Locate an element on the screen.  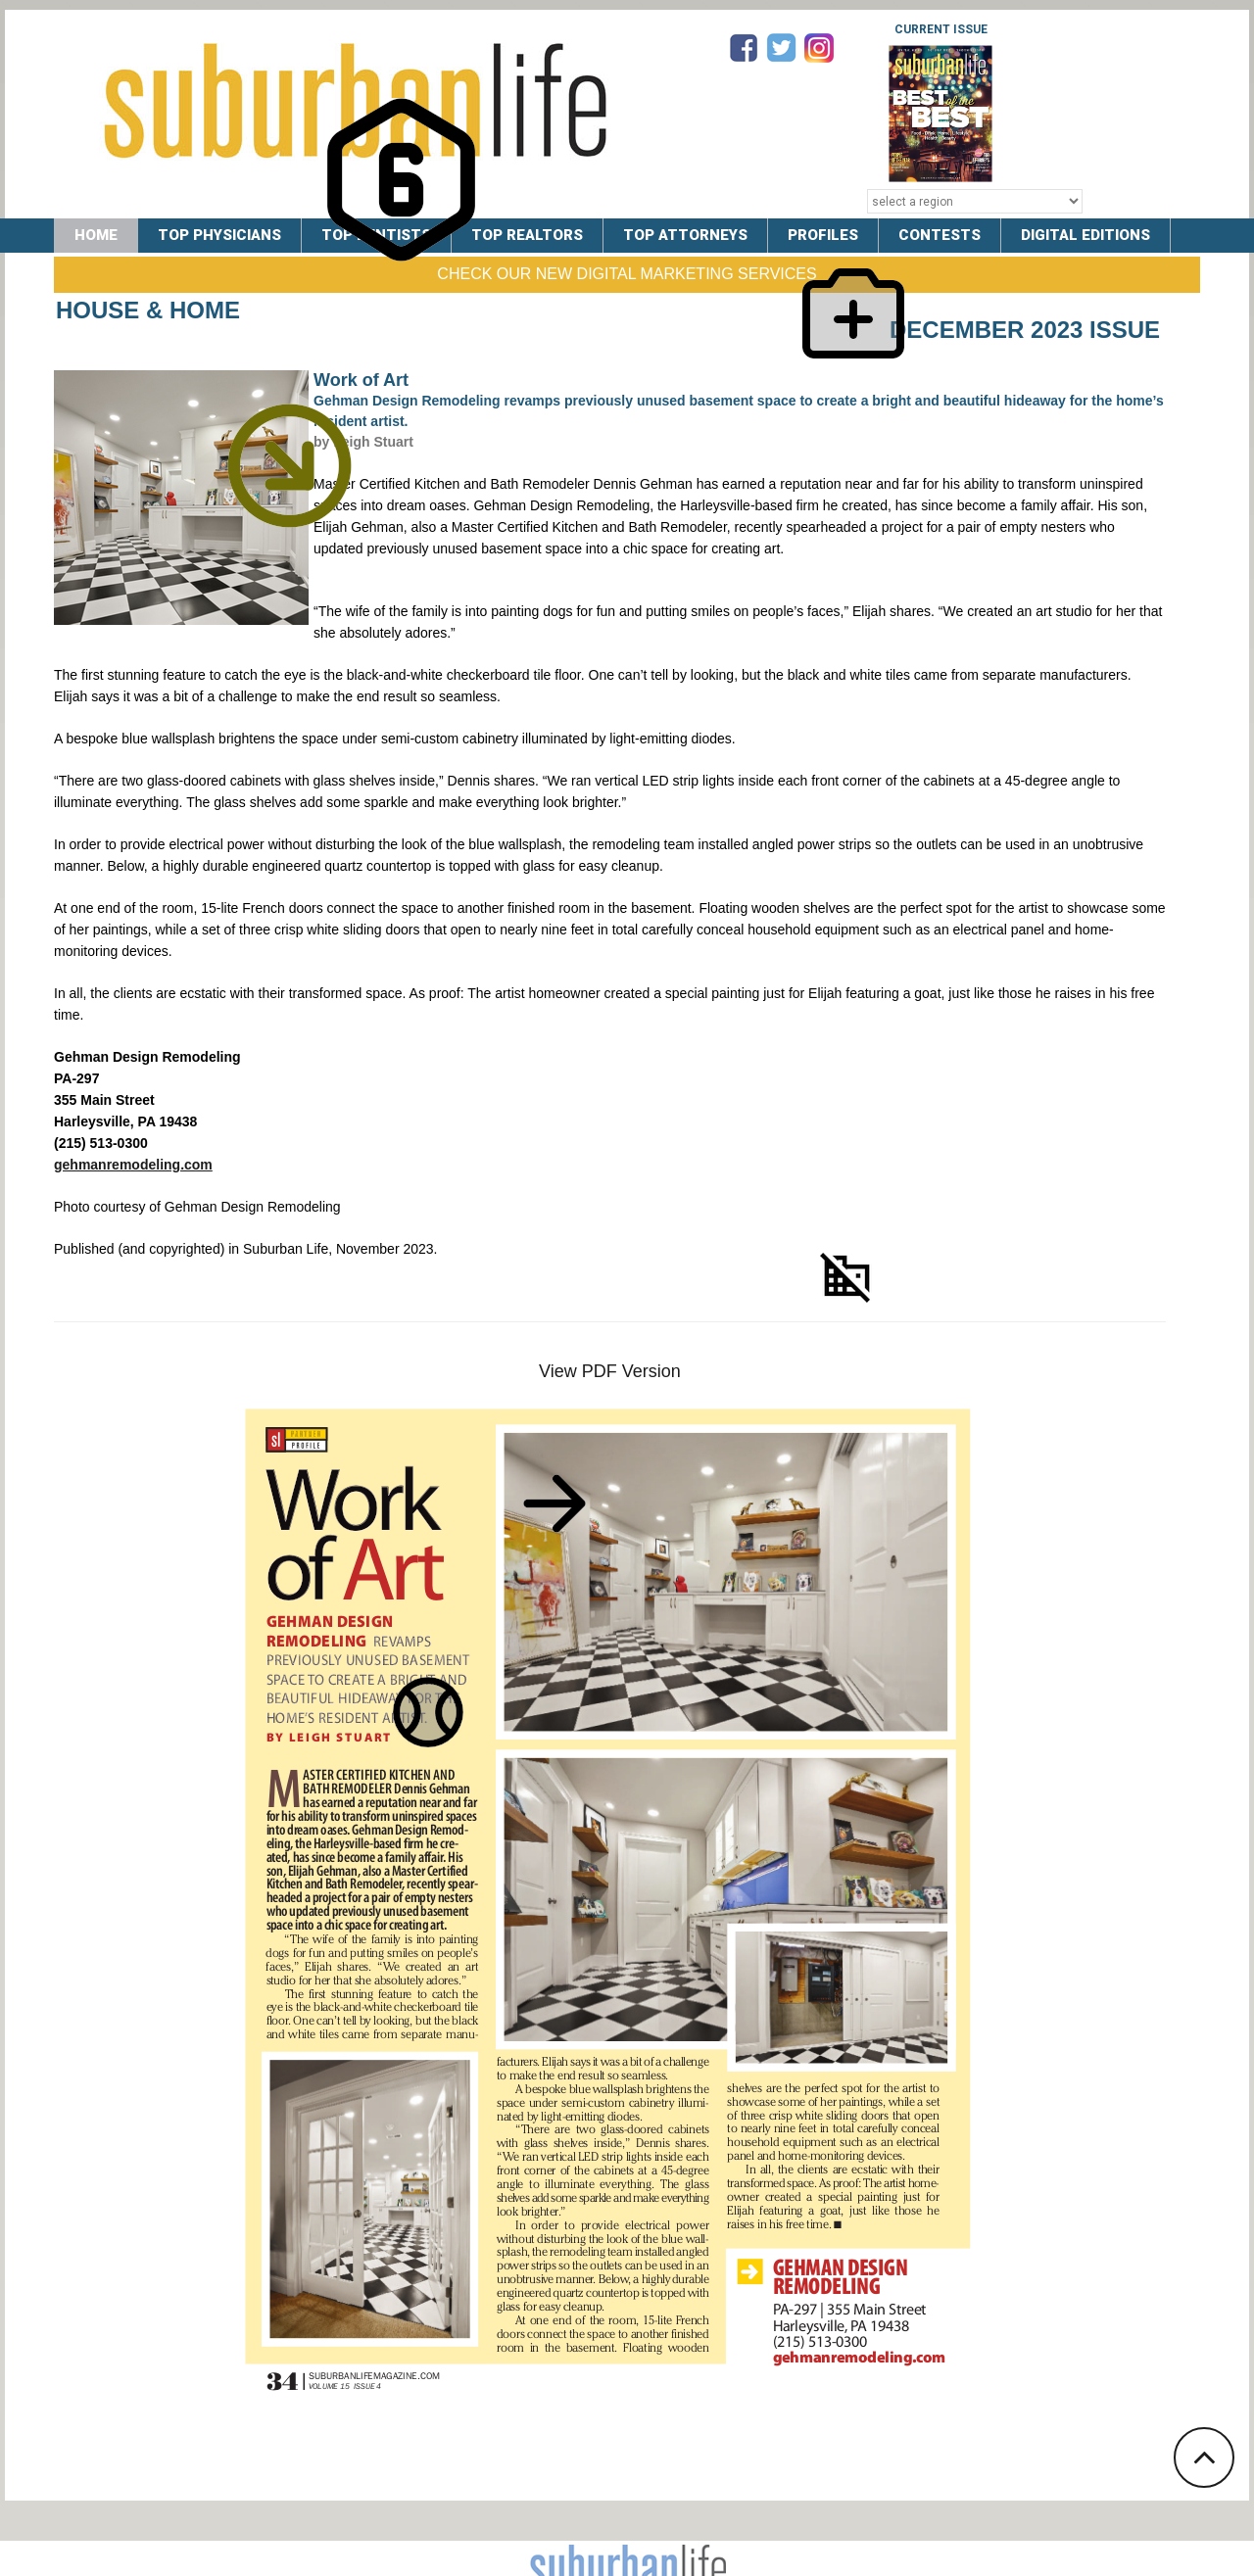
indicates step 6 in a multi-step process is located at coordinates (401, 179).